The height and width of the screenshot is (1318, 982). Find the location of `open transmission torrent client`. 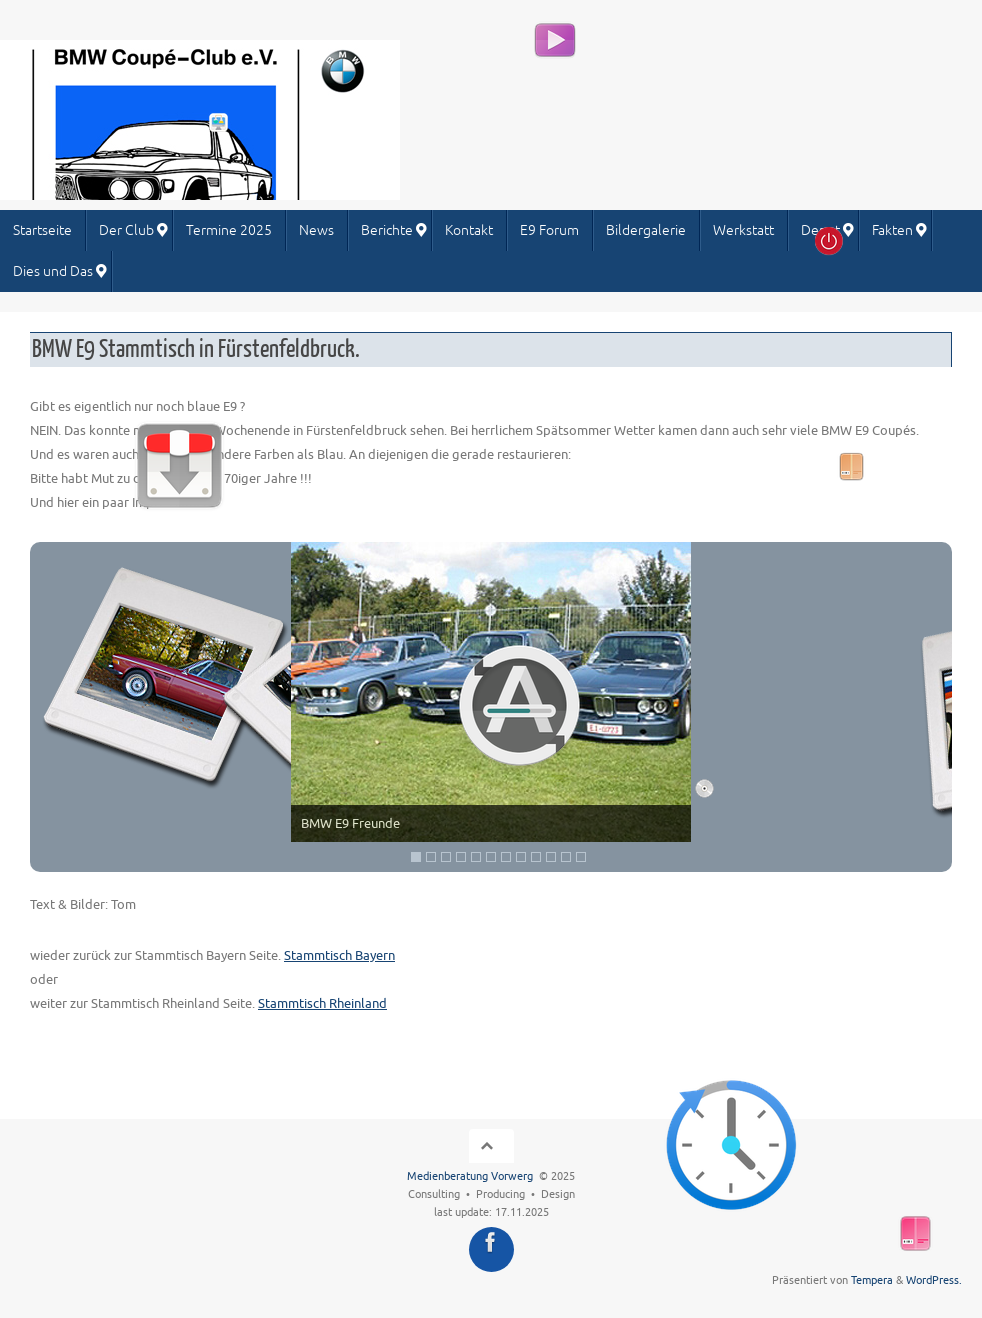

open transmission torrent client is located at coordinates (179, 465).